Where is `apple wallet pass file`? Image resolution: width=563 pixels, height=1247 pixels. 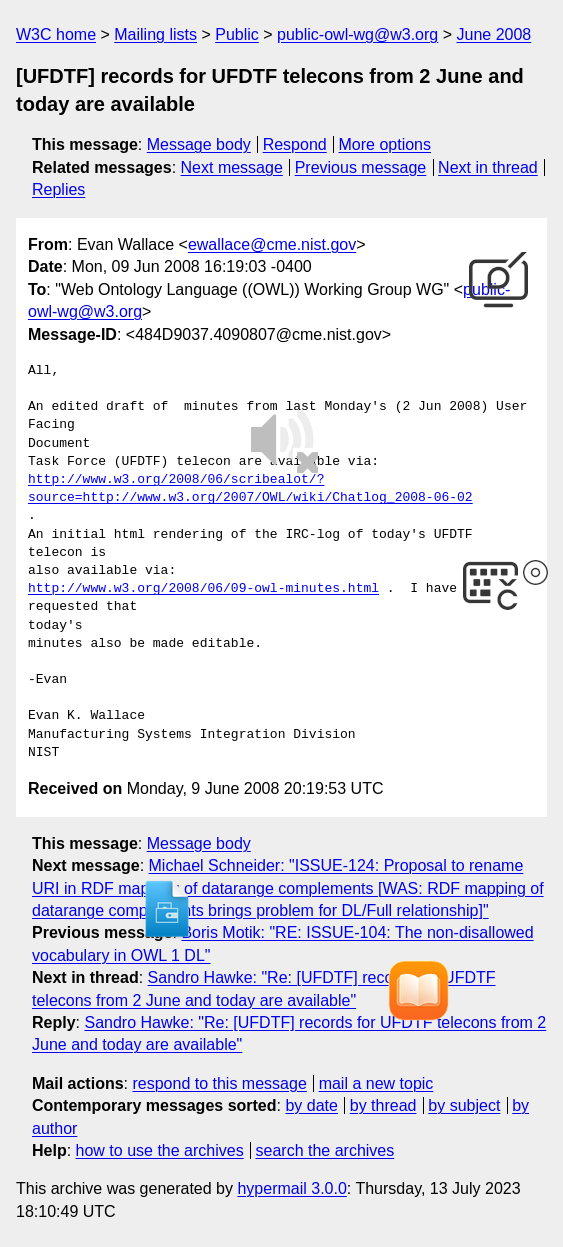
apple wallet pass file is located at coordinates (167, 910).